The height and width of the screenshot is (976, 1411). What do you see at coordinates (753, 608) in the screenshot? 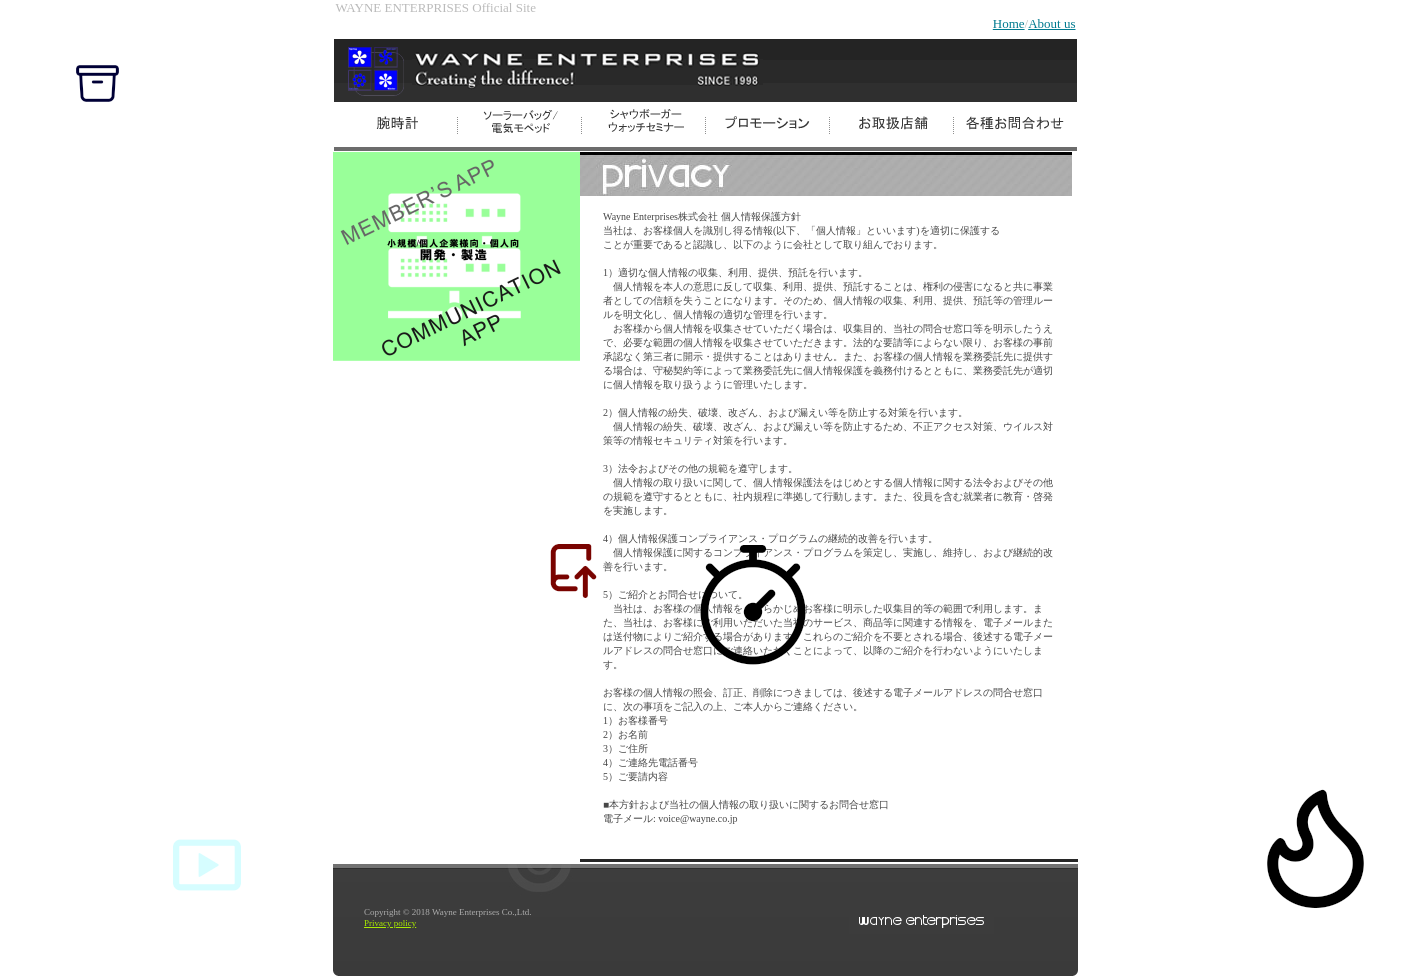
I see `start or stop a timer` at bounding box center [753, 608].